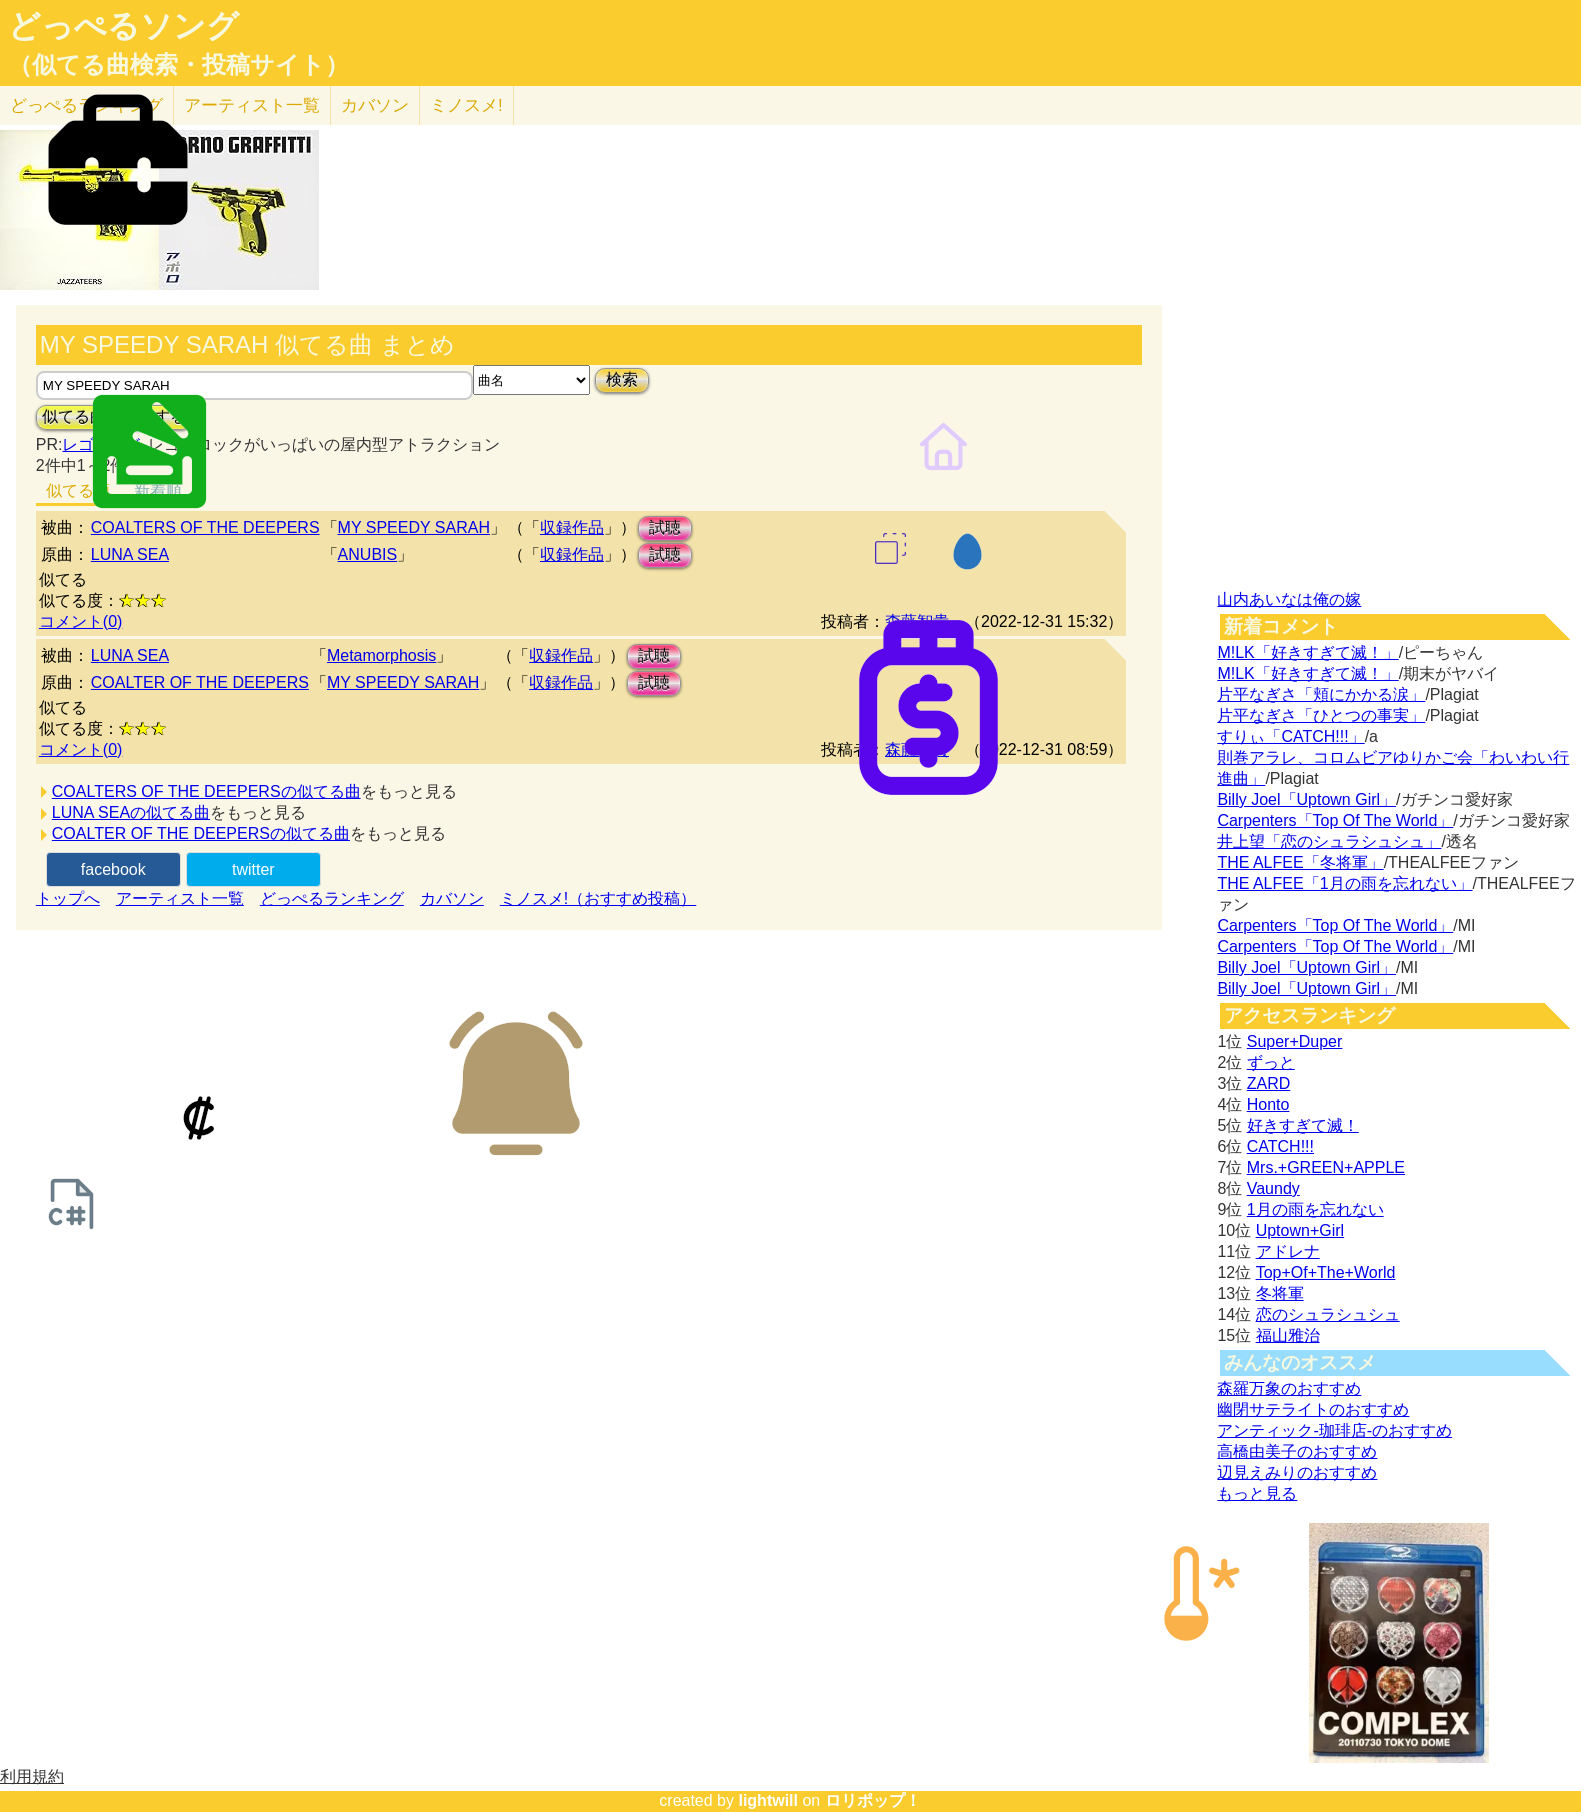  Describe the element at coordinates (149, 451) in the screenshot. I see `visit stack overflow for developer help` at that location.